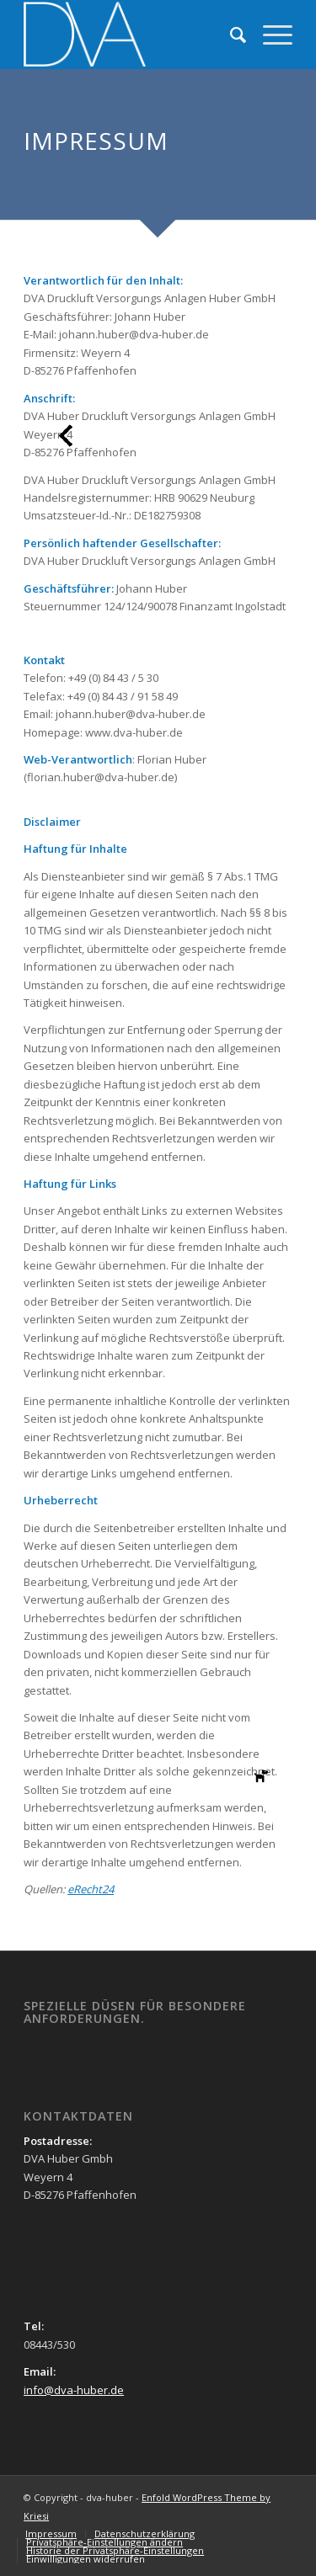 This screenshot has width=316, height=2576. Describe the element at coordinates (66, 435) in the screenshot. I see `go back to the previous screen` at that location.